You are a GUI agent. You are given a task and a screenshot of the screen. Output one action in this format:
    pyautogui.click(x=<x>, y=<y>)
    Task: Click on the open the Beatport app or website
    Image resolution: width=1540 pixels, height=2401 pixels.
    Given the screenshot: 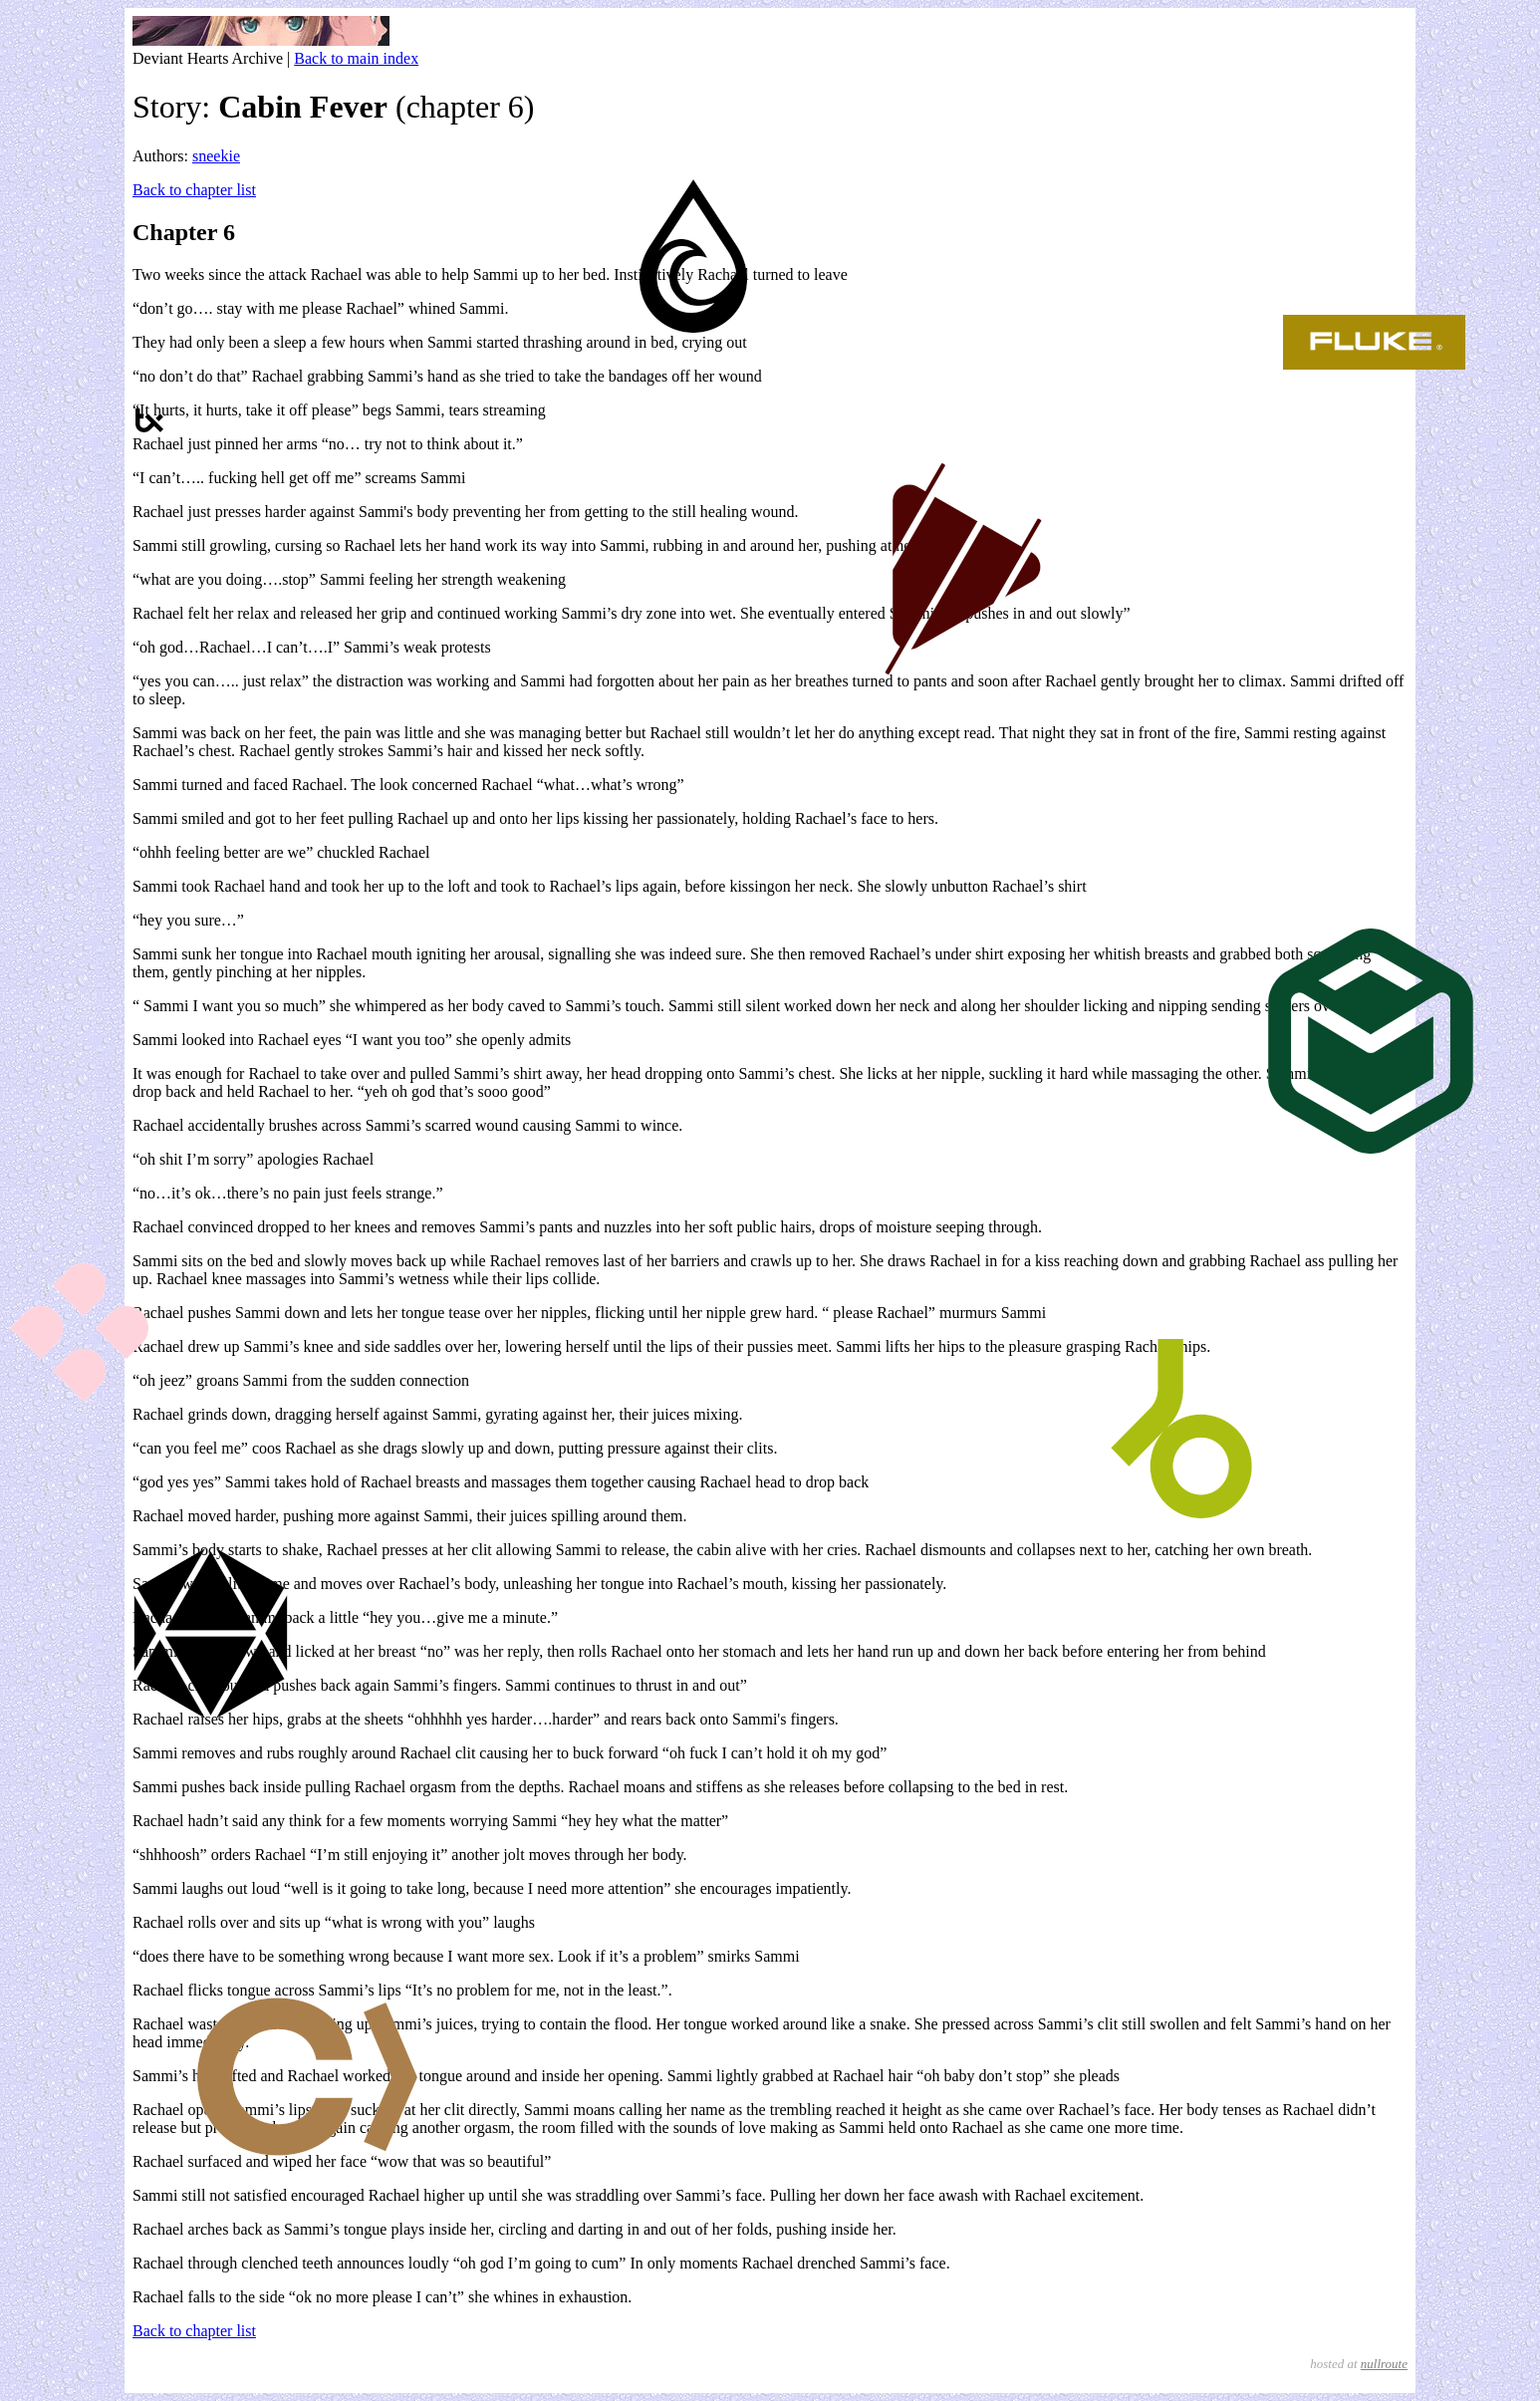 What is the action you would take?
    pyautogui.click(x=1181, y=1429)
    